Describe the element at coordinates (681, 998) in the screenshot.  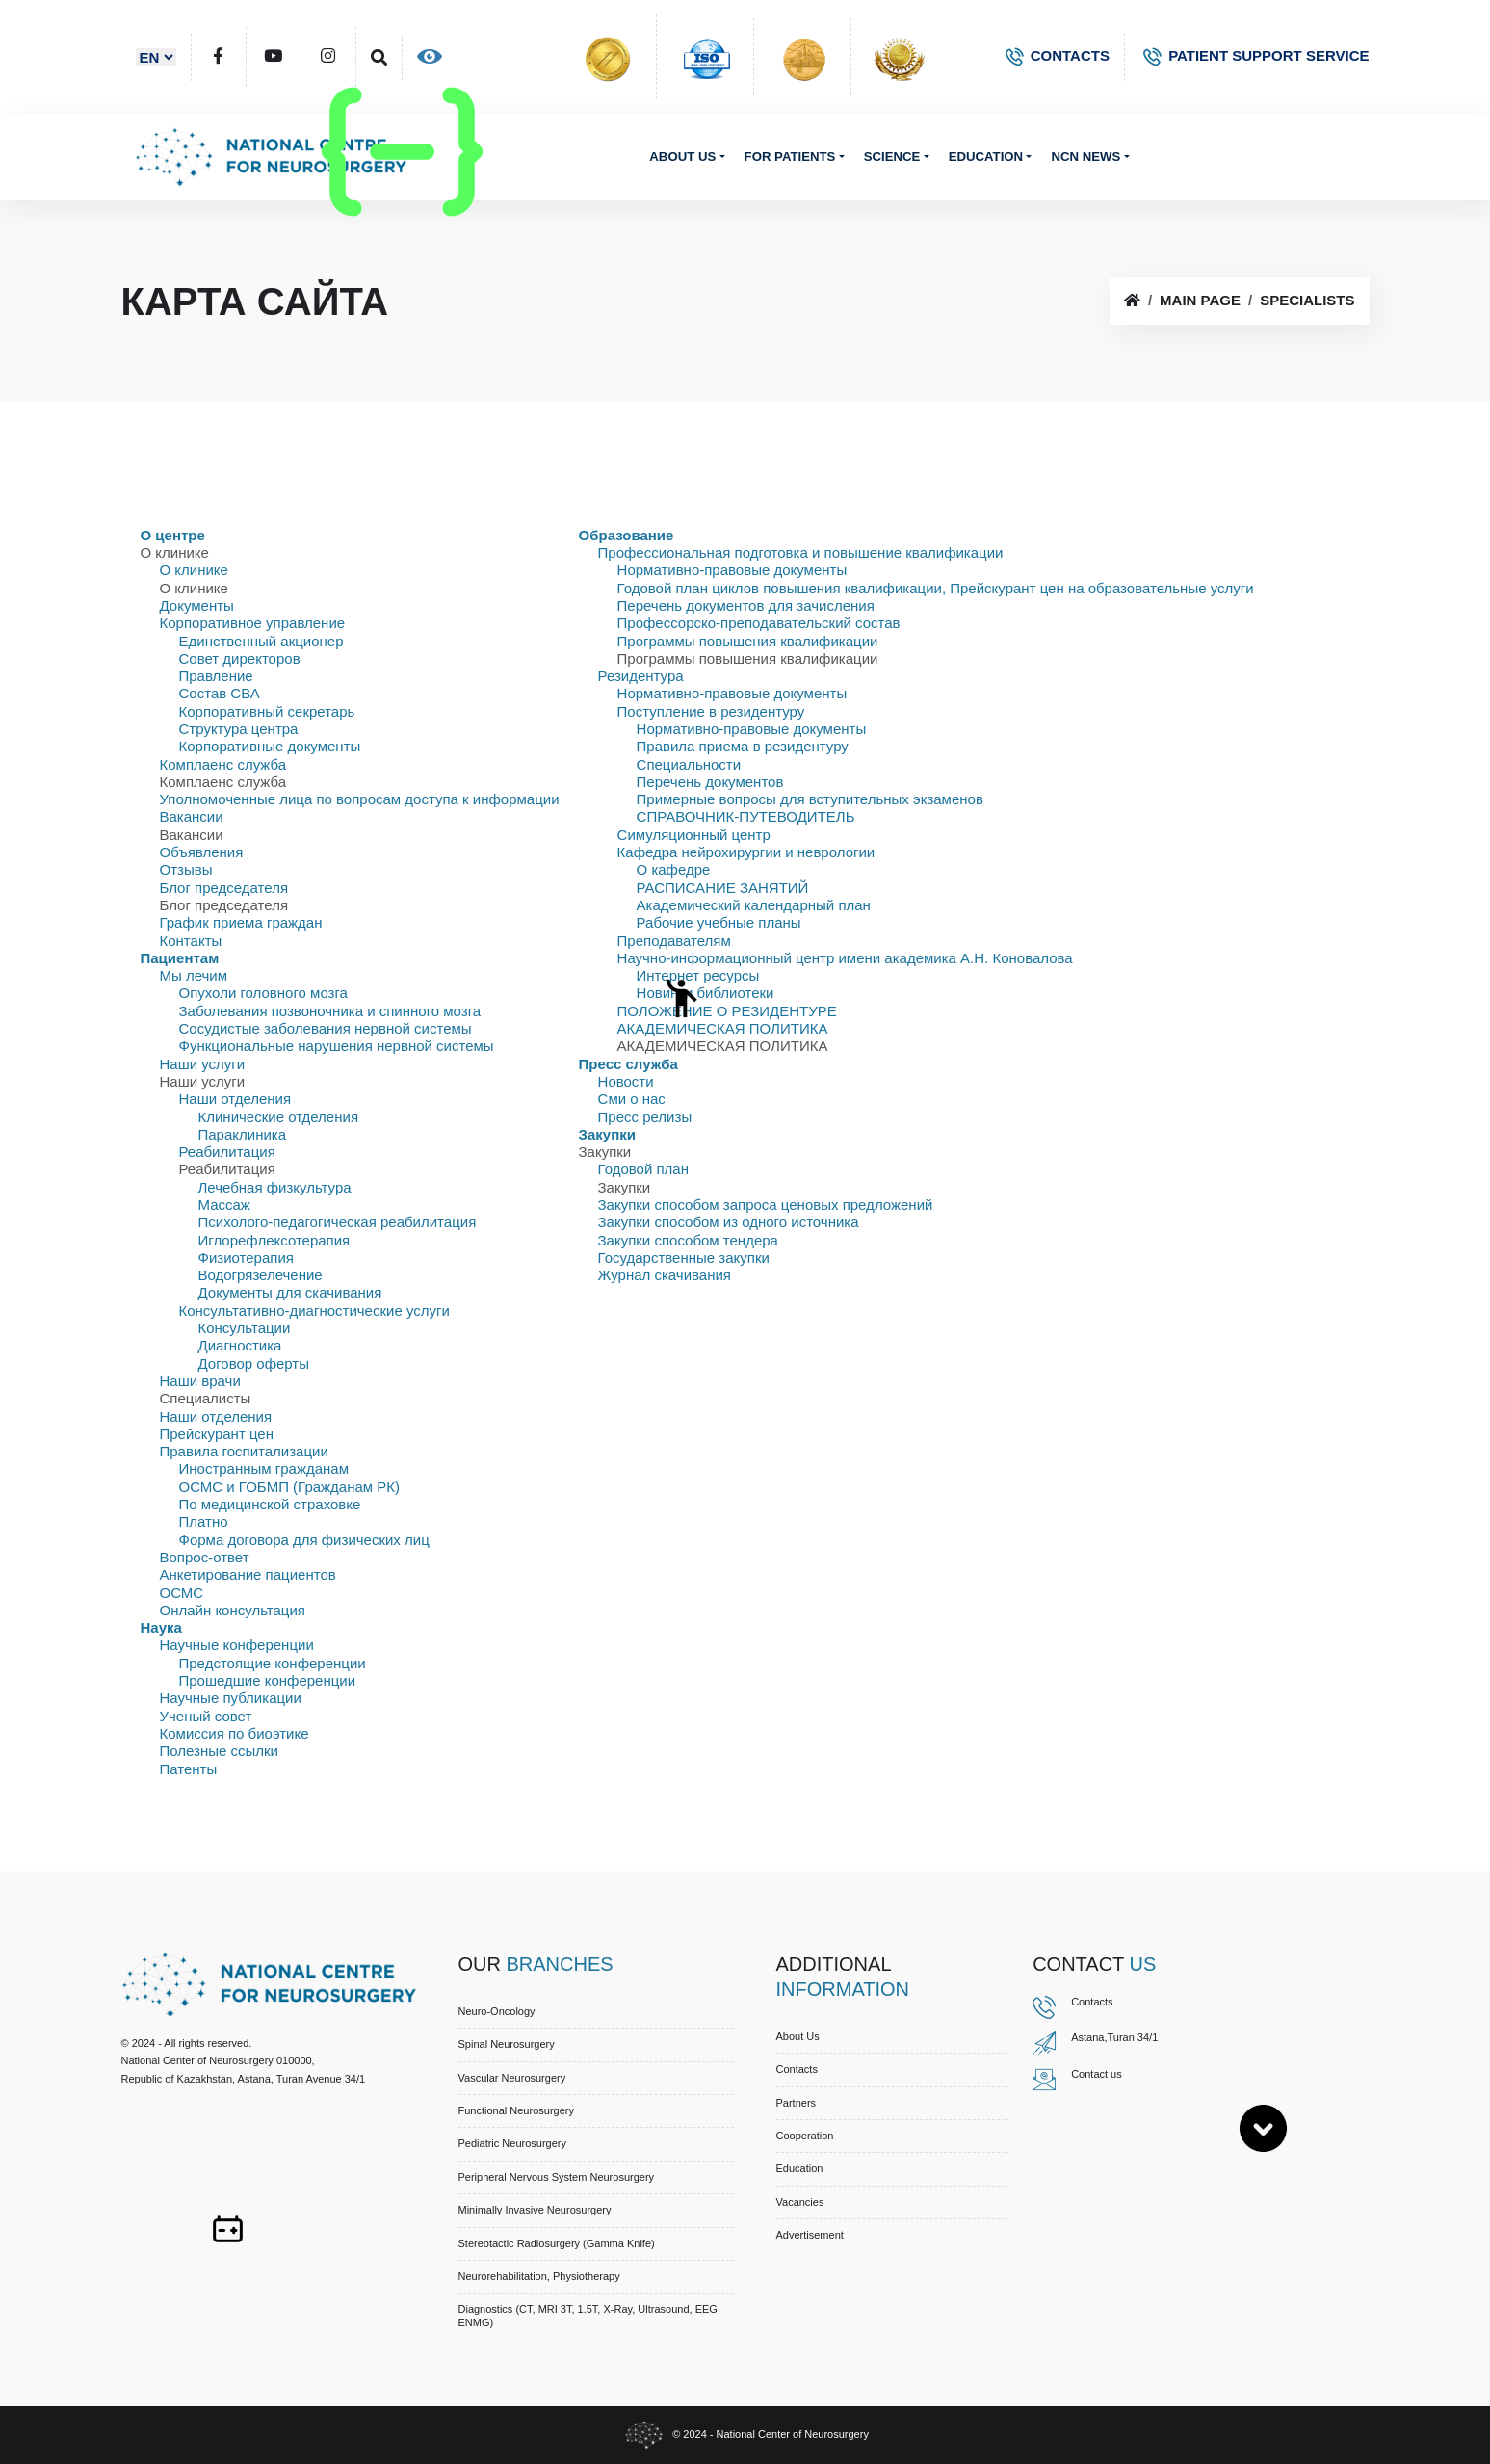
I see `access people or contacts` at that location.